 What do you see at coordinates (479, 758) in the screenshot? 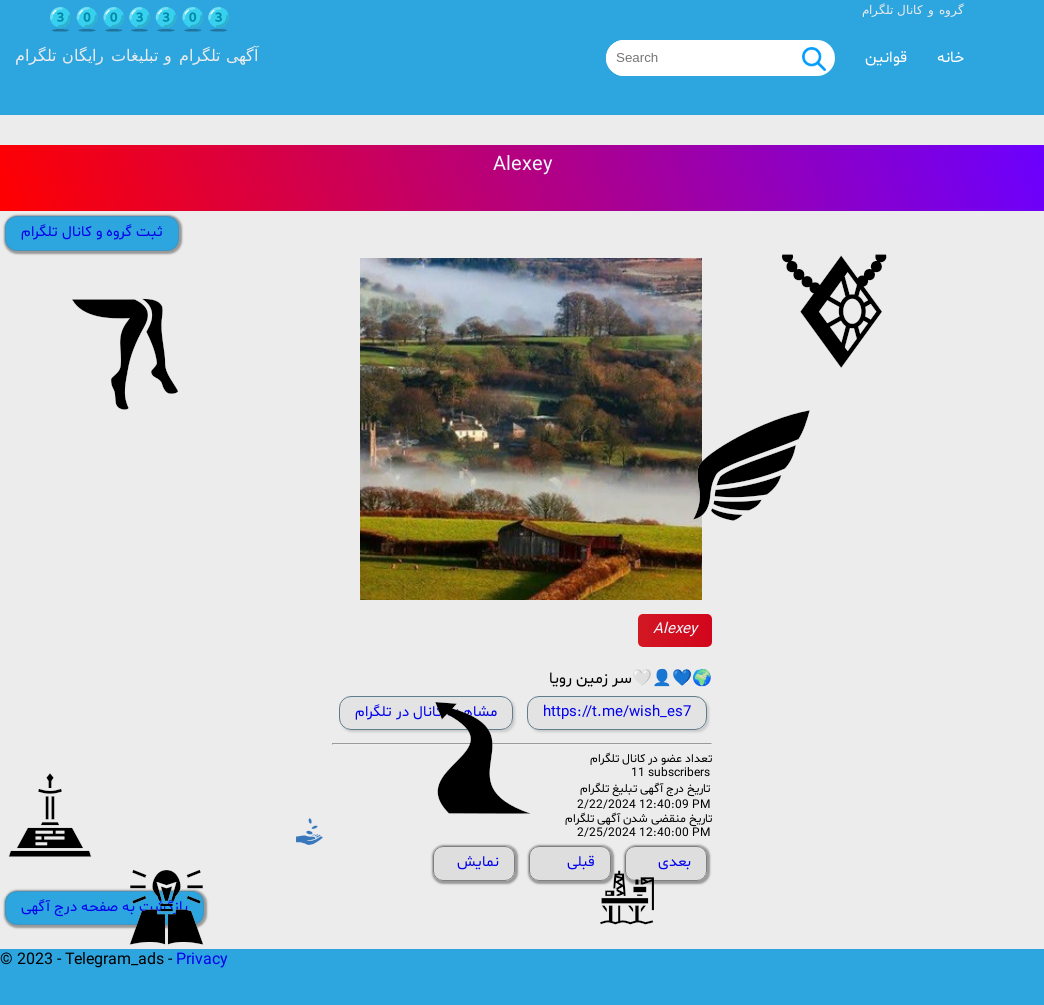
I see `dodge or evade action in gameplay` at bounding box center [479, 758].